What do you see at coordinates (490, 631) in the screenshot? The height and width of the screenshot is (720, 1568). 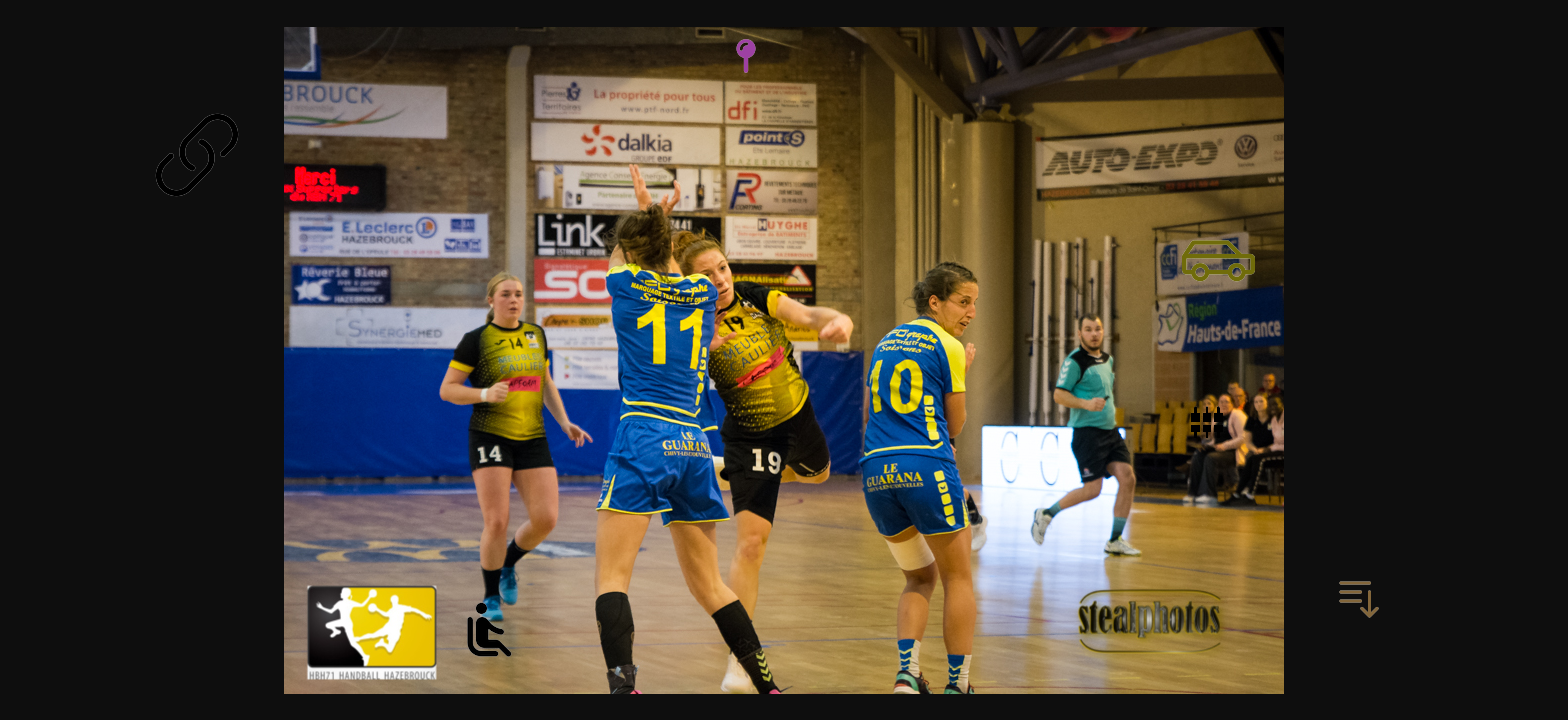 I see `indicates seat recline is available` at bounding box center [490, 631].